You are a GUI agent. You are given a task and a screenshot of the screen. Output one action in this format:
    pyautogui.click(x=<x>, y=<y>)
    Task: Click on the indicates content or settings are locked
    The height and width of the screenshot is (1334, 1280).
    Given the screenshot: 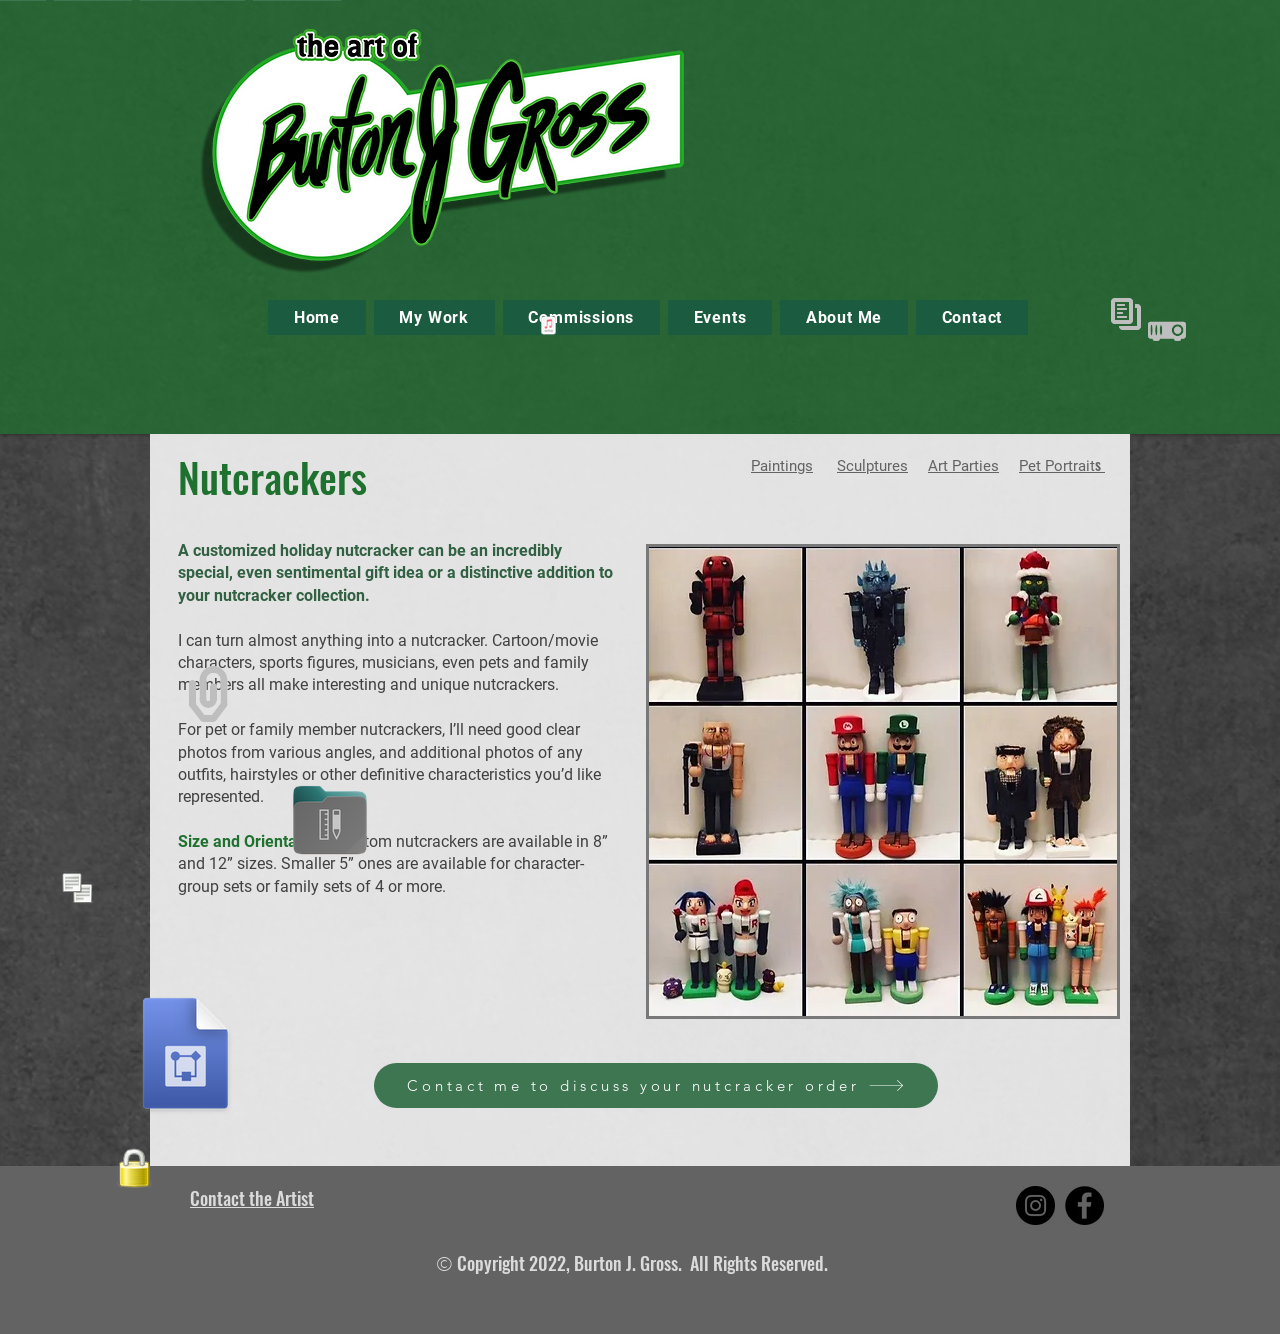 What is the action you would take?
    pyautogui.click(x=135, y=1168)
    